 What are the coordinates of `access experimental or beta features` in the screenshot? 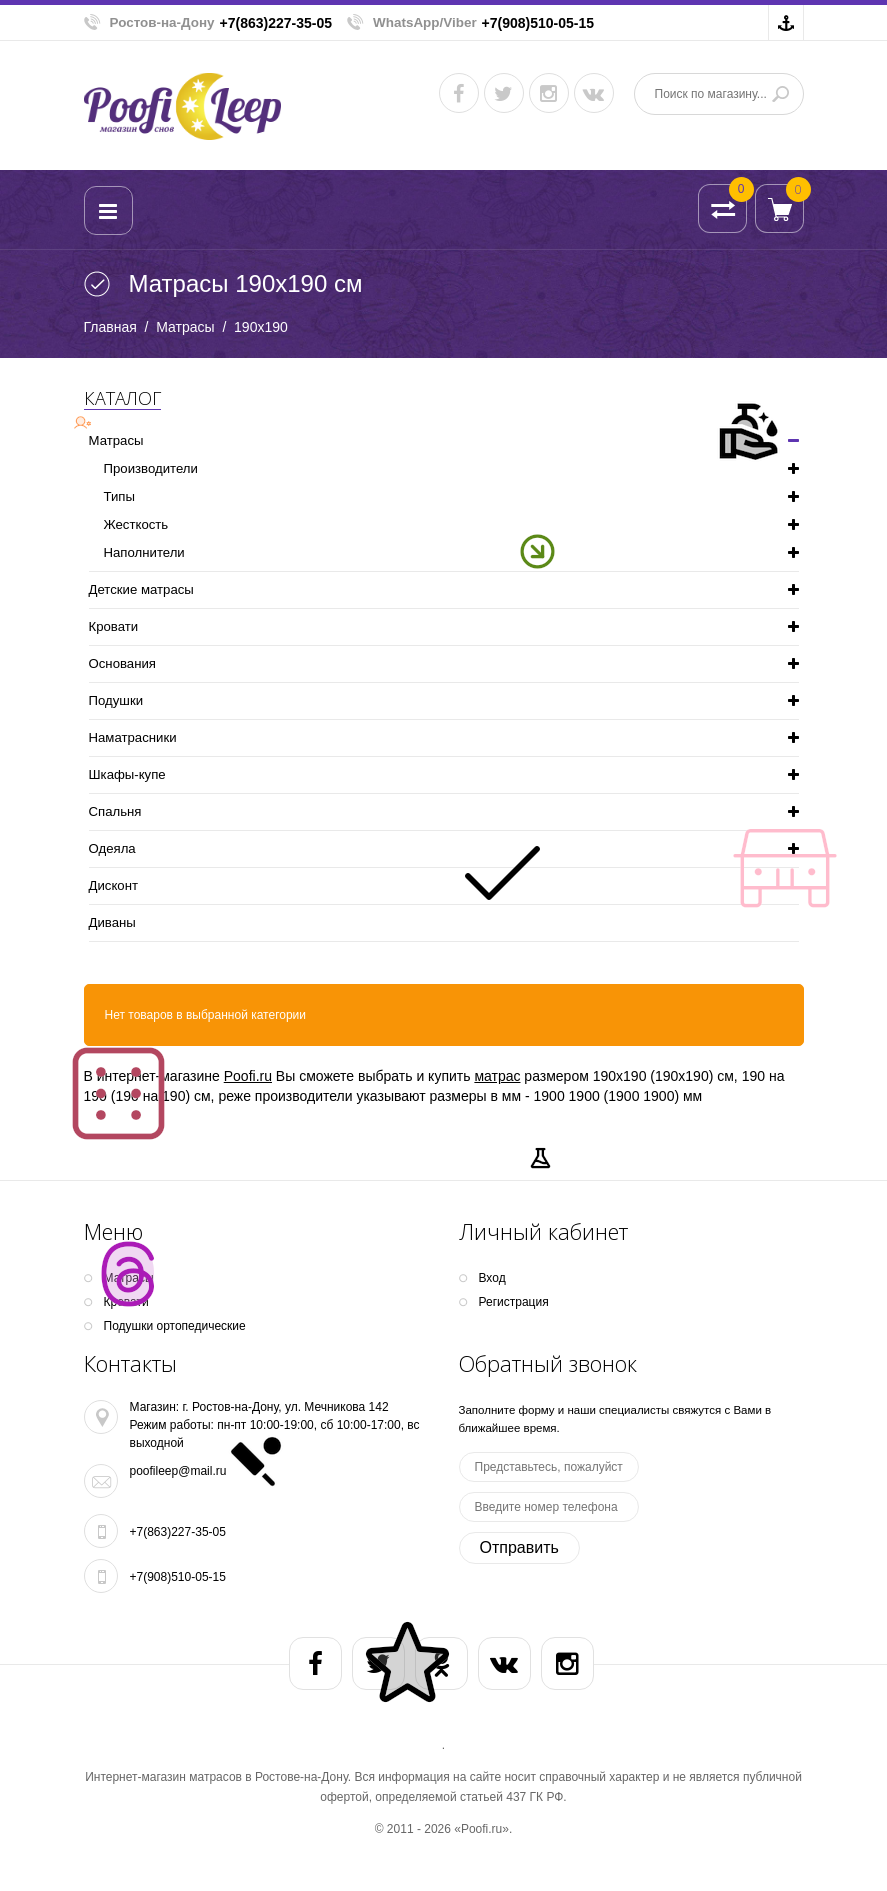 It's located at (540, 1158).